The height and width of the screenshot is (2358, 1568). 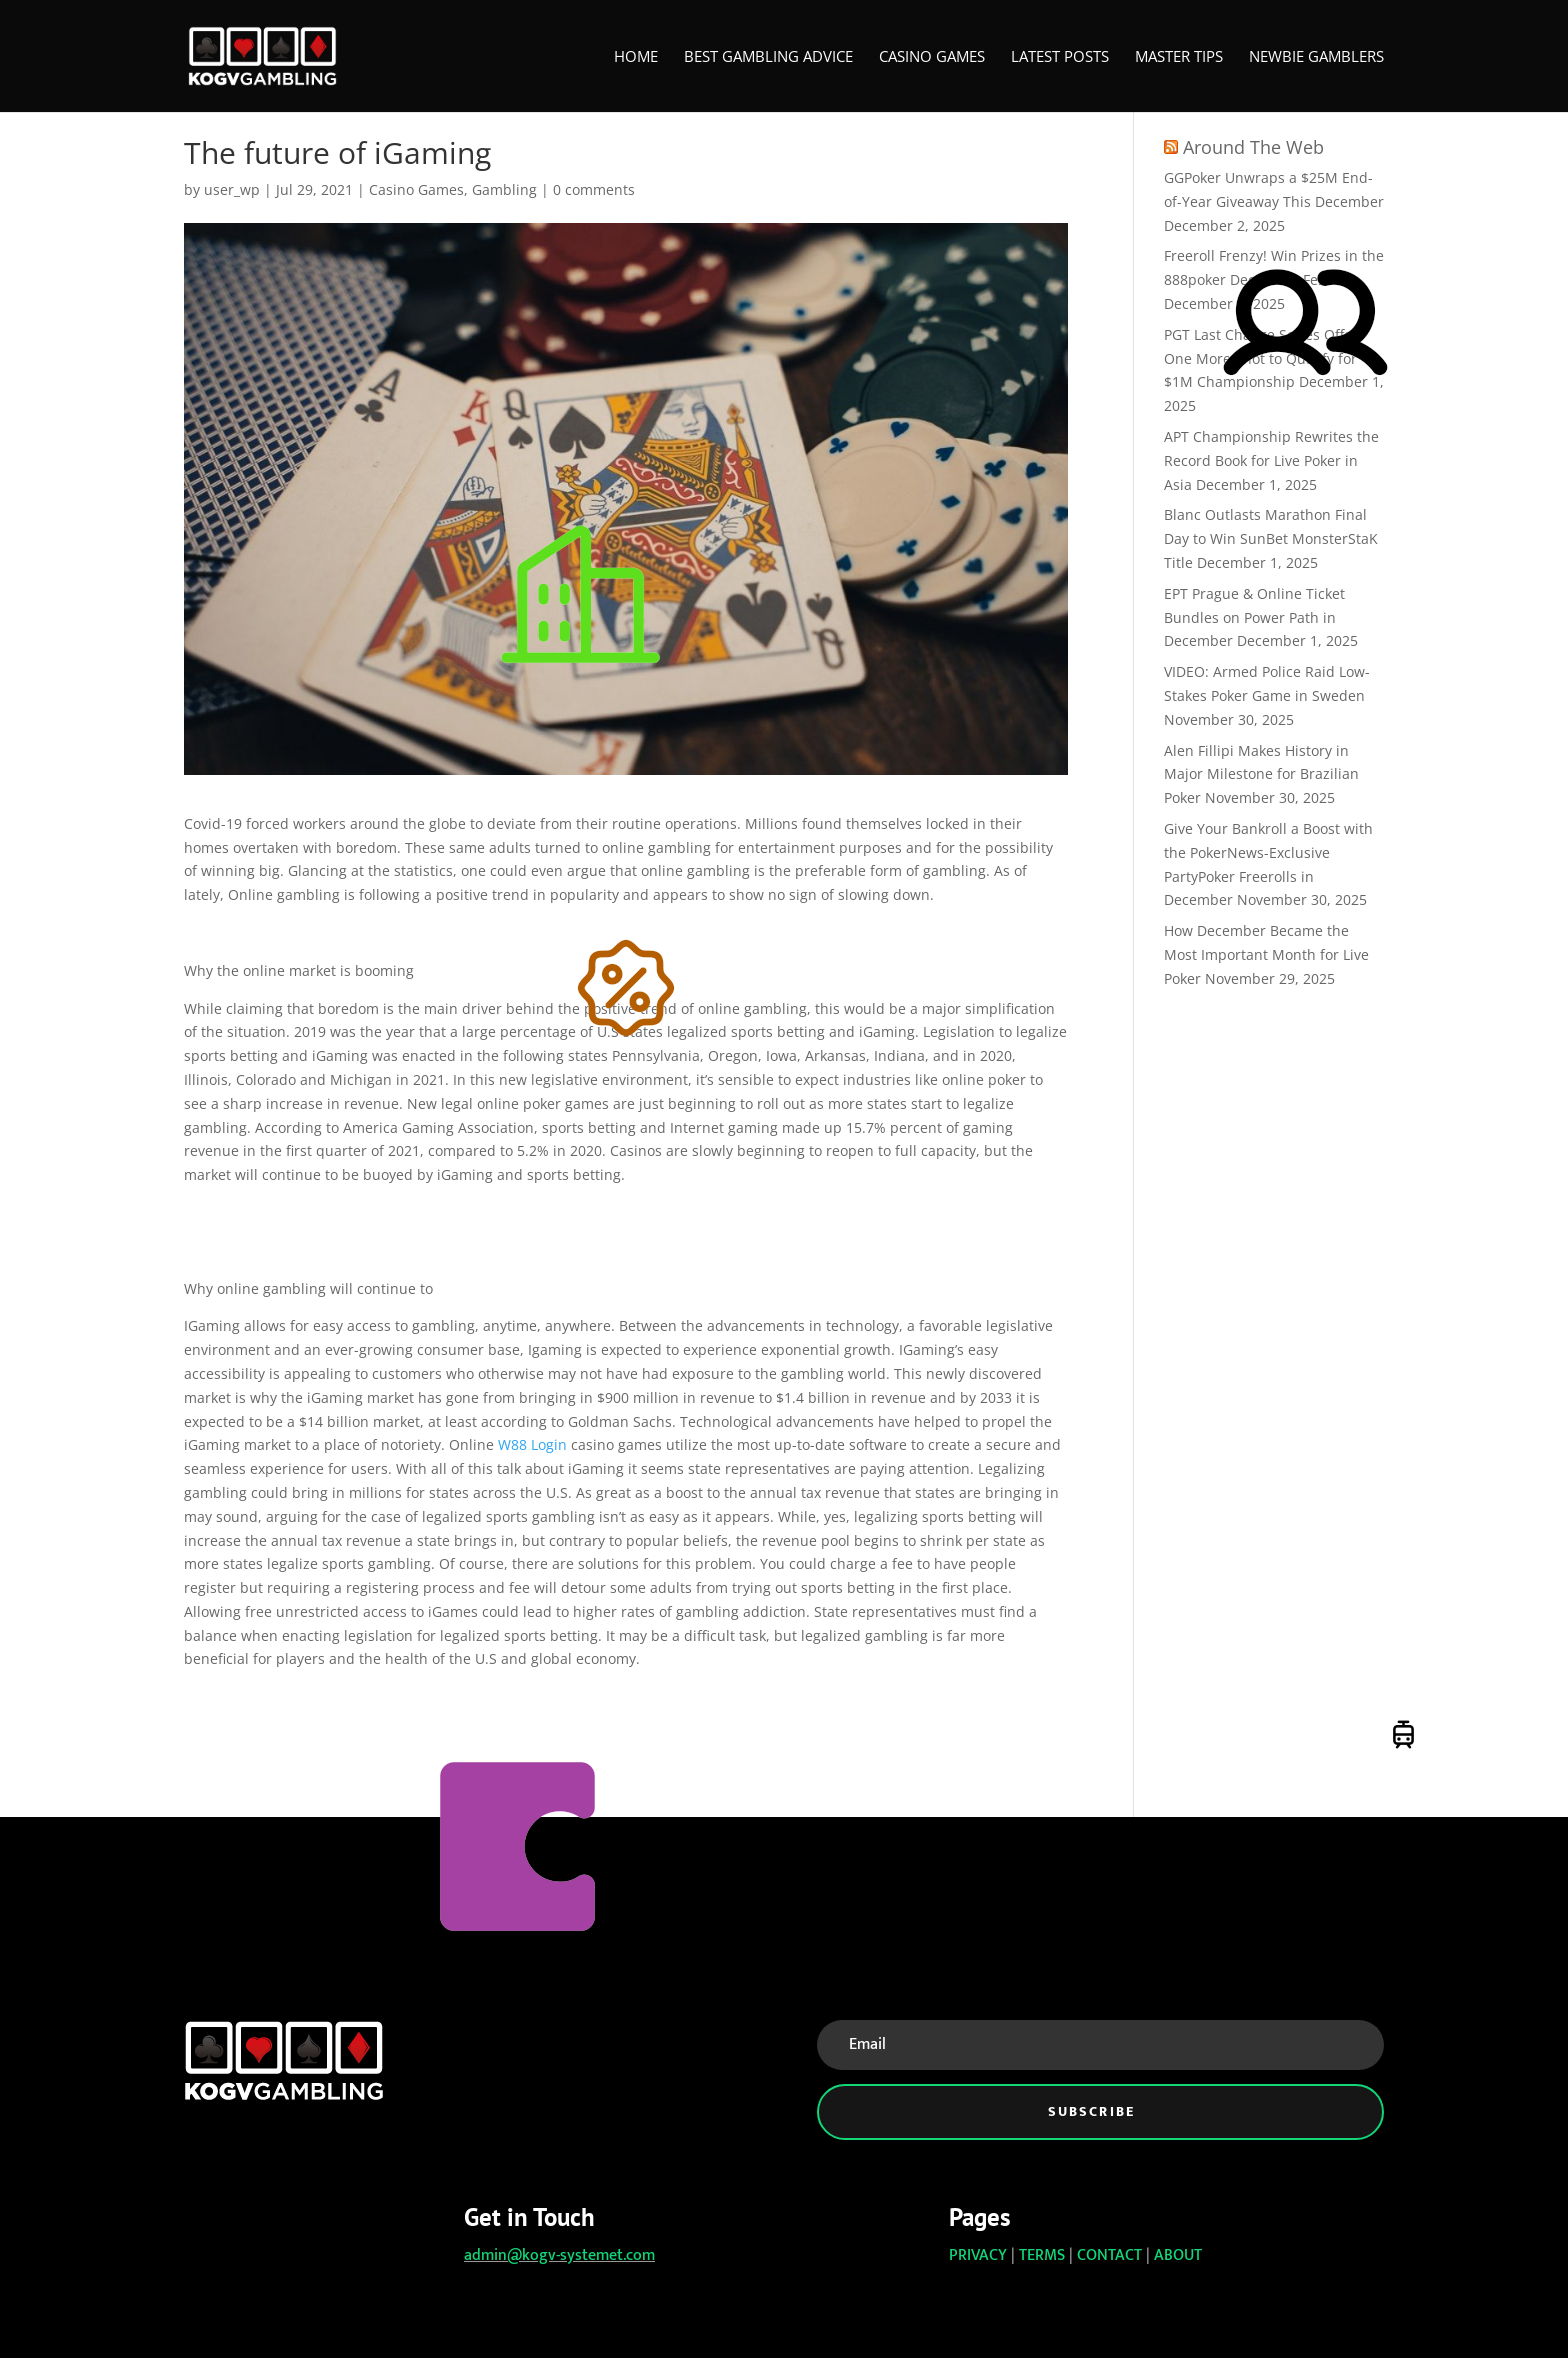 I want to click on open Coda app, so click(x=517, y=1846).